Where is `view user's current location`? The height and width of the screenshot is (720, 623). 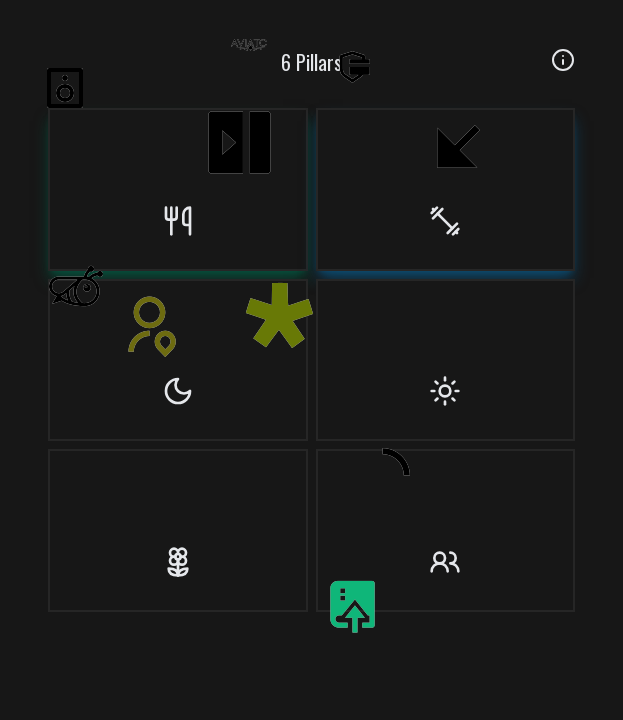 view user's current location is located at coordinates (149, 325).